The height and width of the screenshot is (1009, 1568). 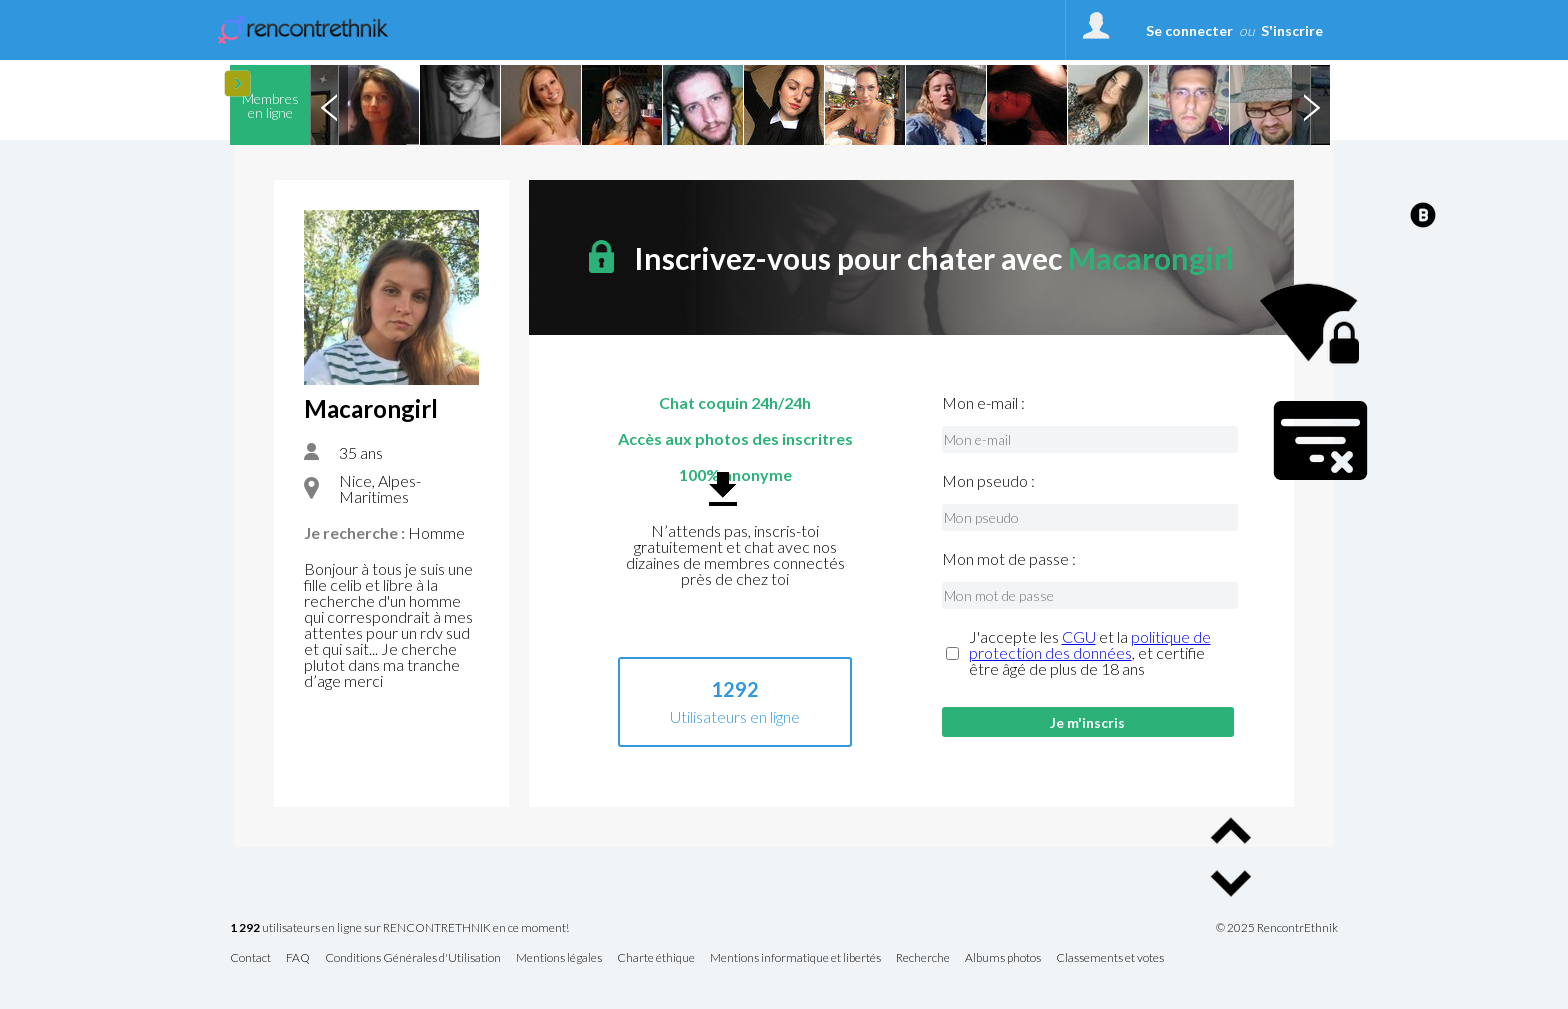 What do you see at coordinates (723, 490) in the screenshot?
I see `download a file or document` at bounding box center [723, 490].